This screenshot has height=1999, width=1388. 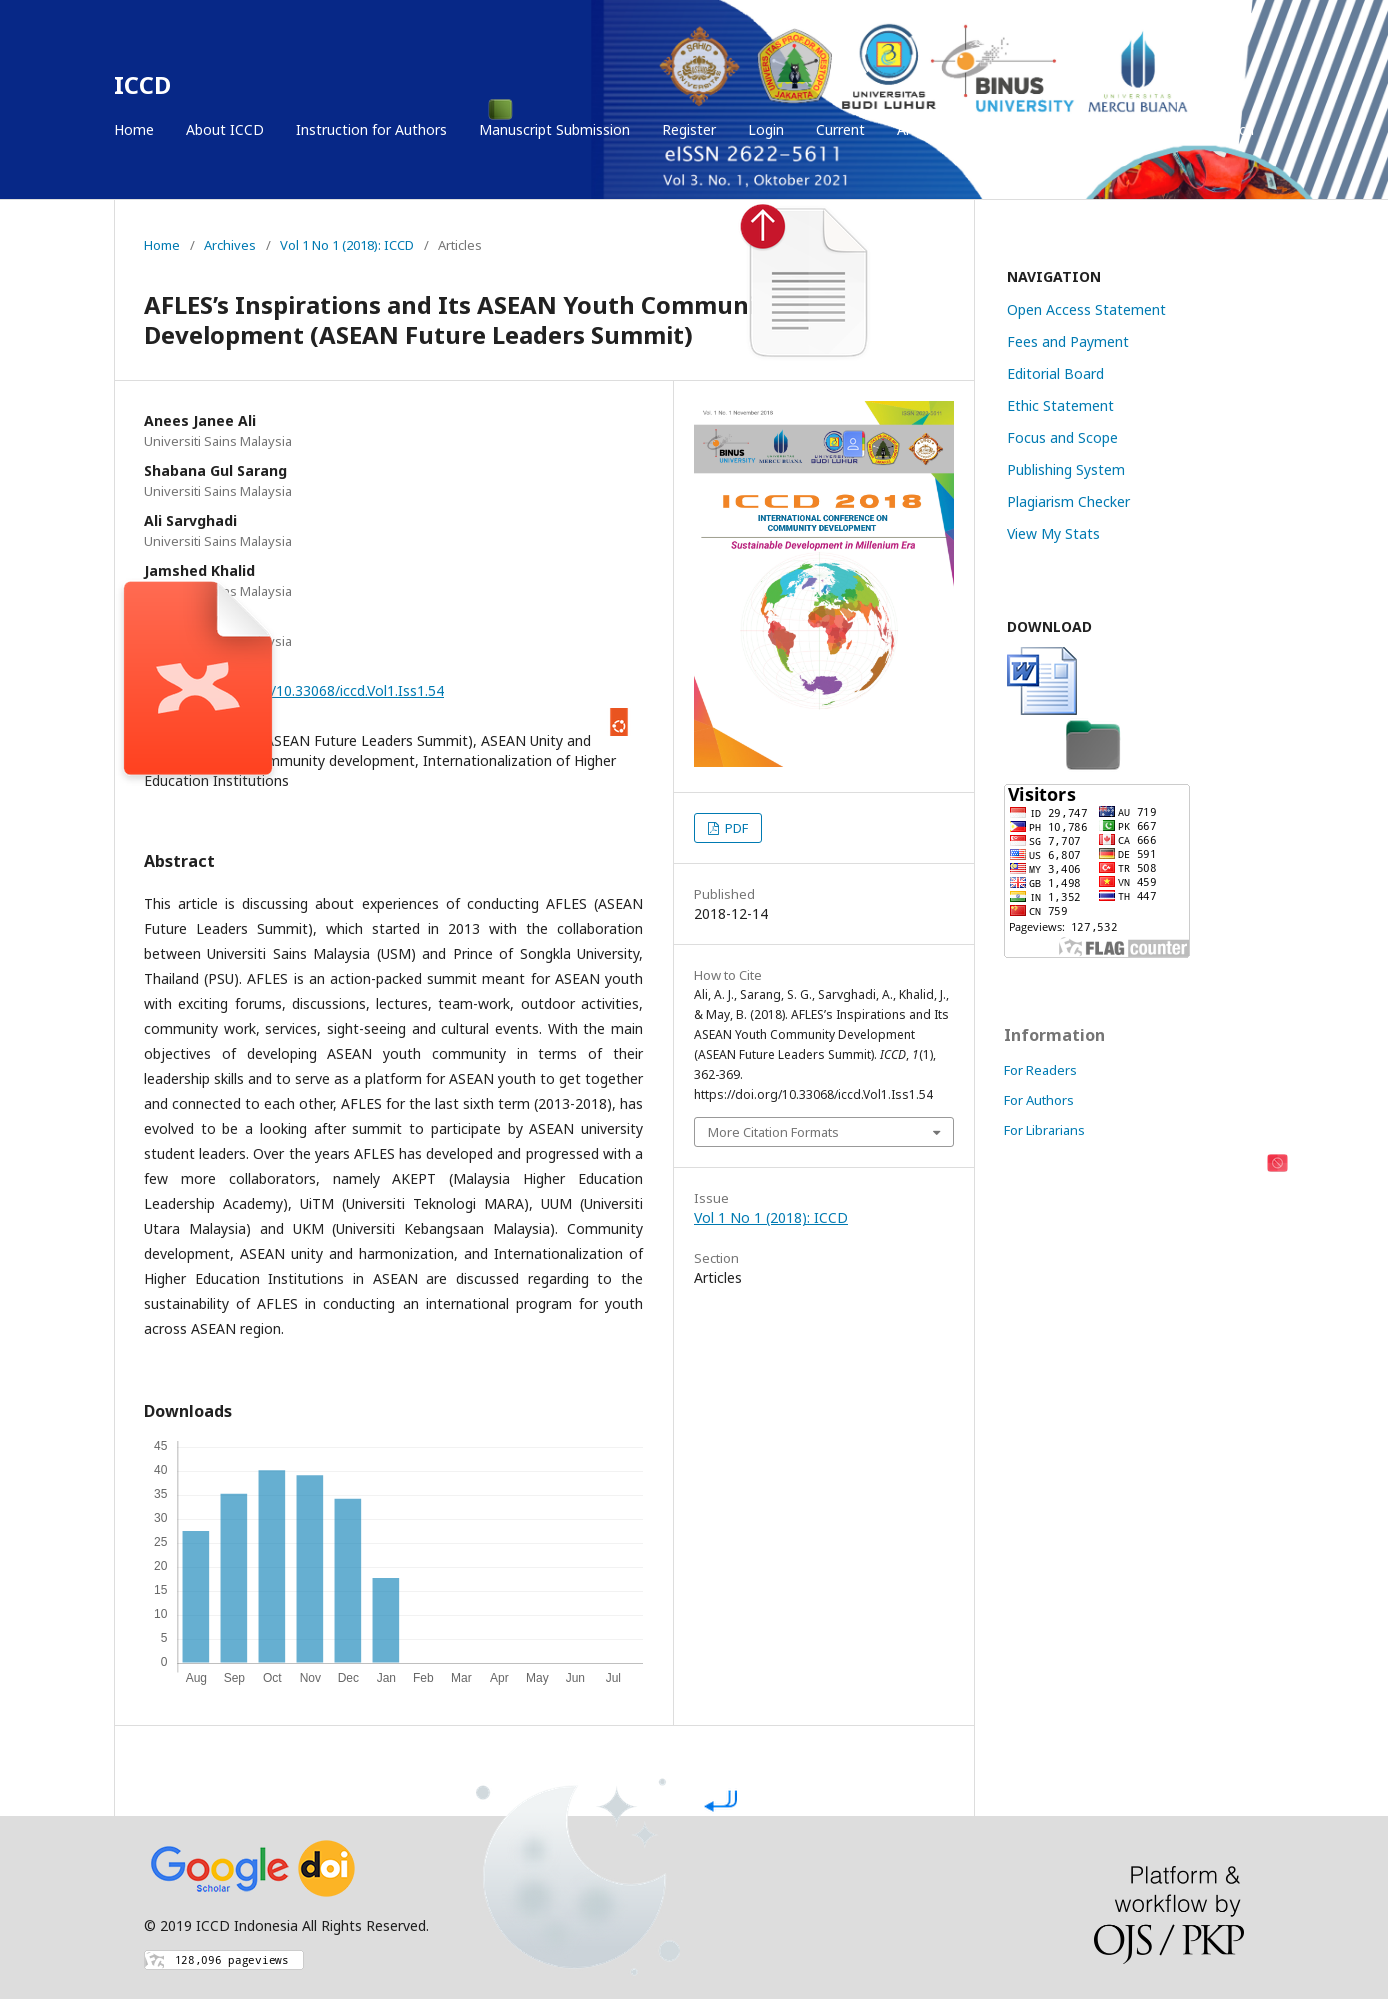 What do you see at coordinates (854, 444) in the screenshot?
I see `open the address book application` at bounding box center [854, 444].